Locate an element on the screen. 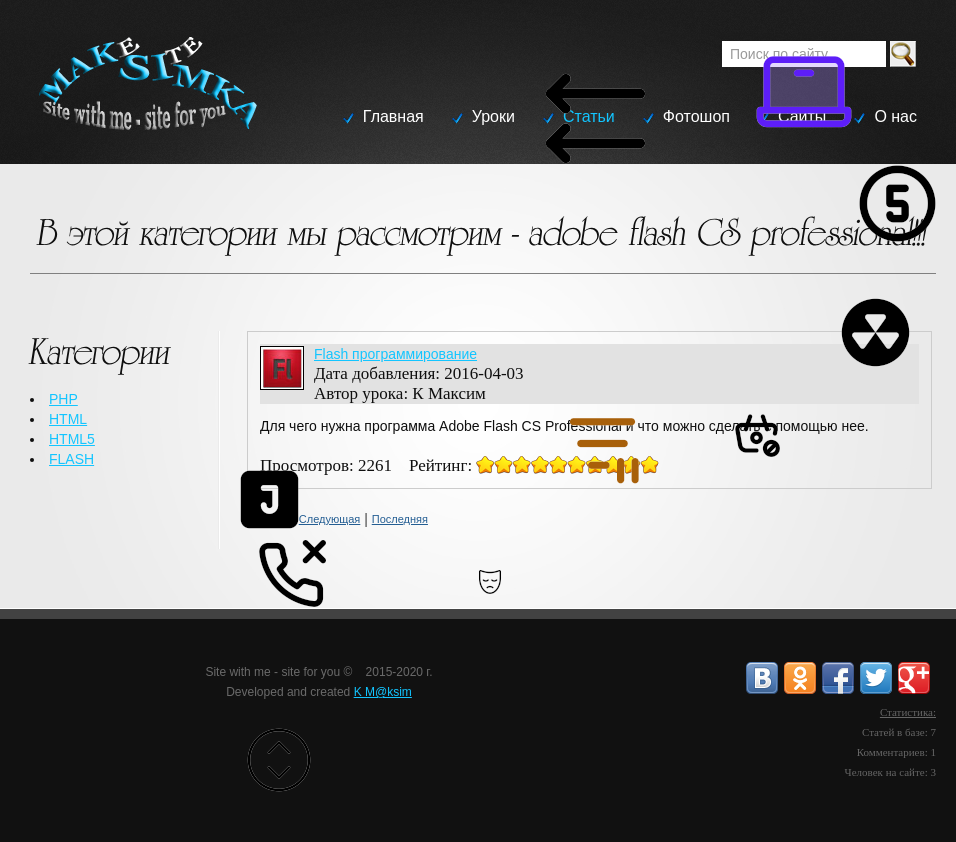 This screenshot has height=842, width=956. step 5 in a multi-step process is located at coordinates (897, 203).